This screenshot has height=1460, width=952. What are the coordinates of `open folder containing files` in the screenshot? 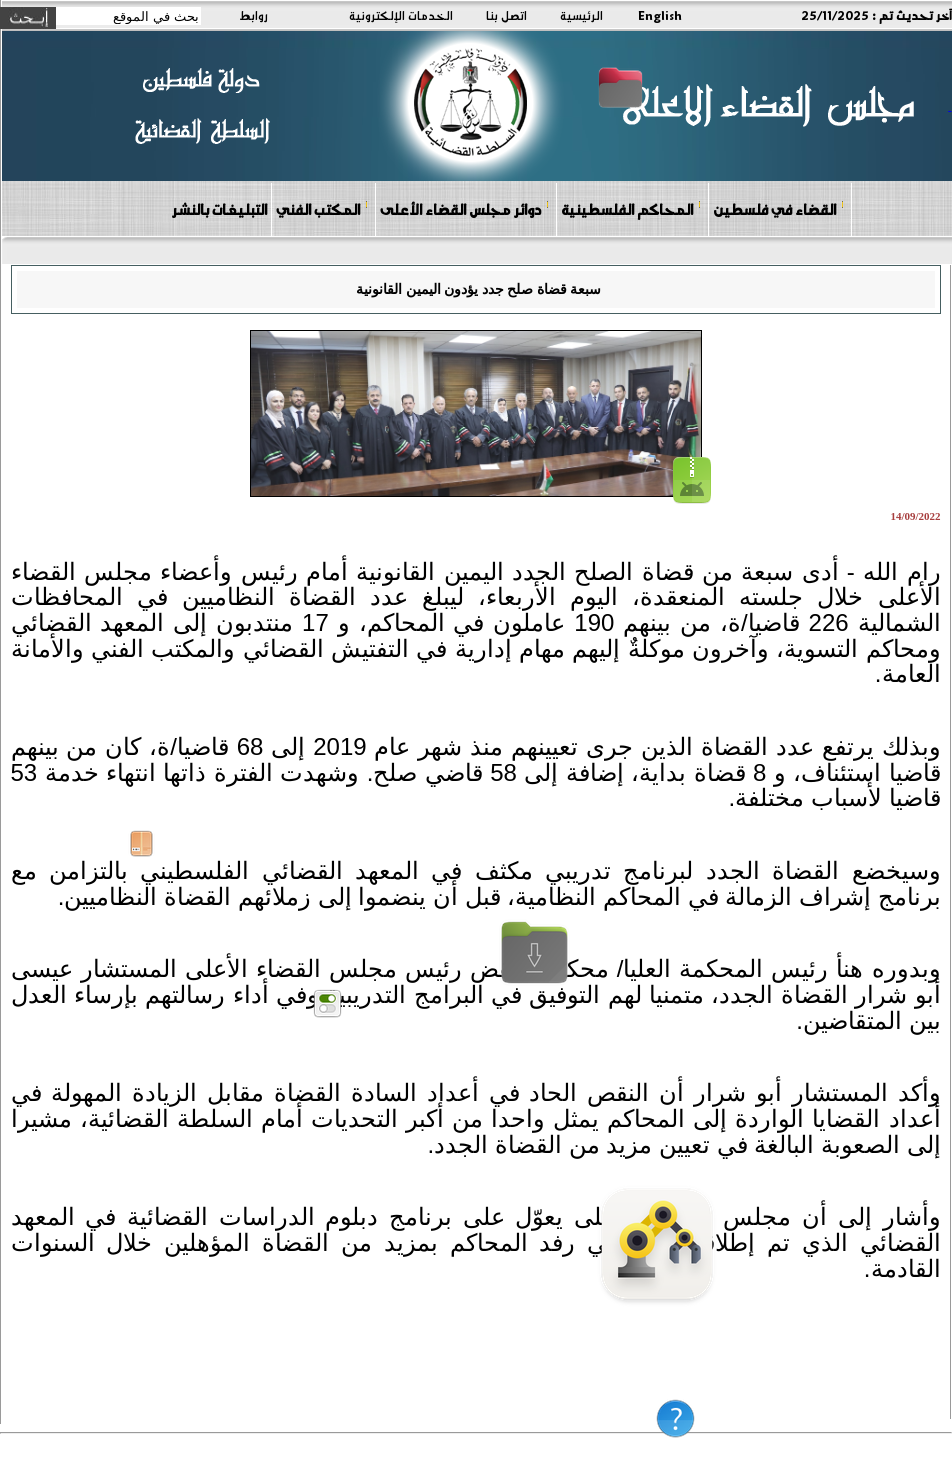 It's located at (620, 87).